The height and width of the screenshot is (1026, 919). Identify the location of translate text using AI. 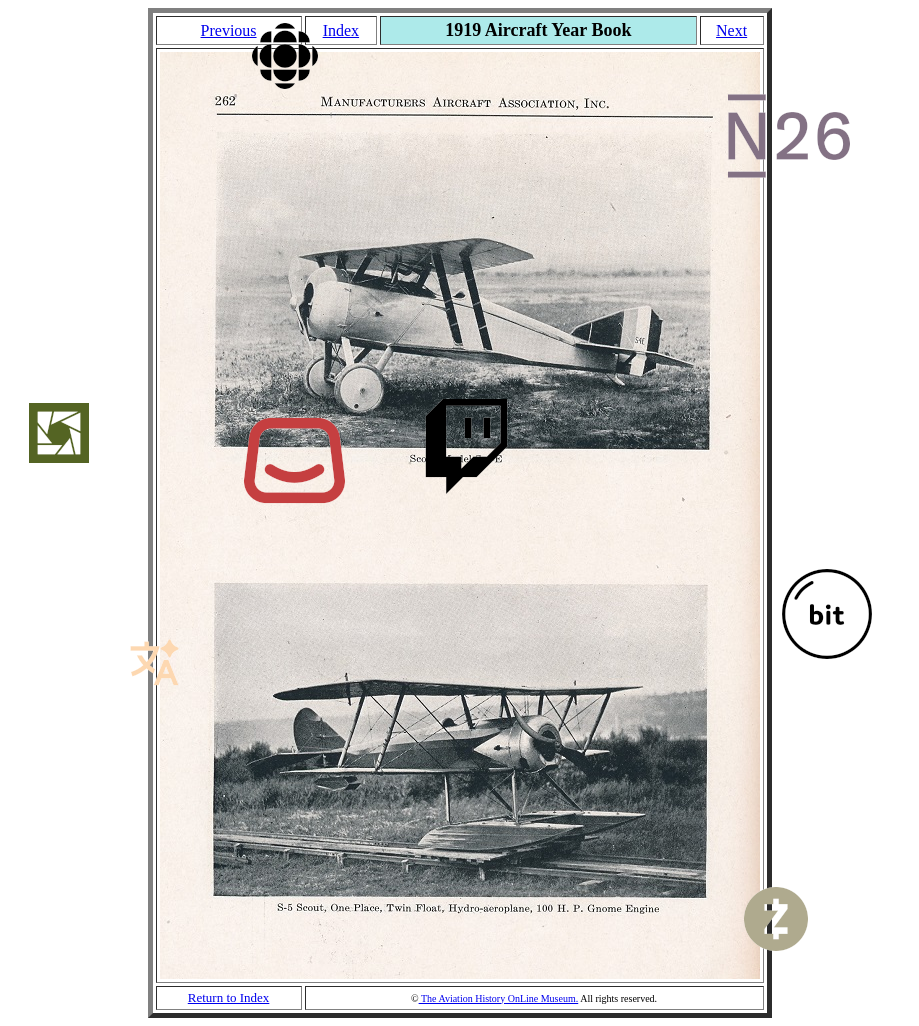
(153, 664).